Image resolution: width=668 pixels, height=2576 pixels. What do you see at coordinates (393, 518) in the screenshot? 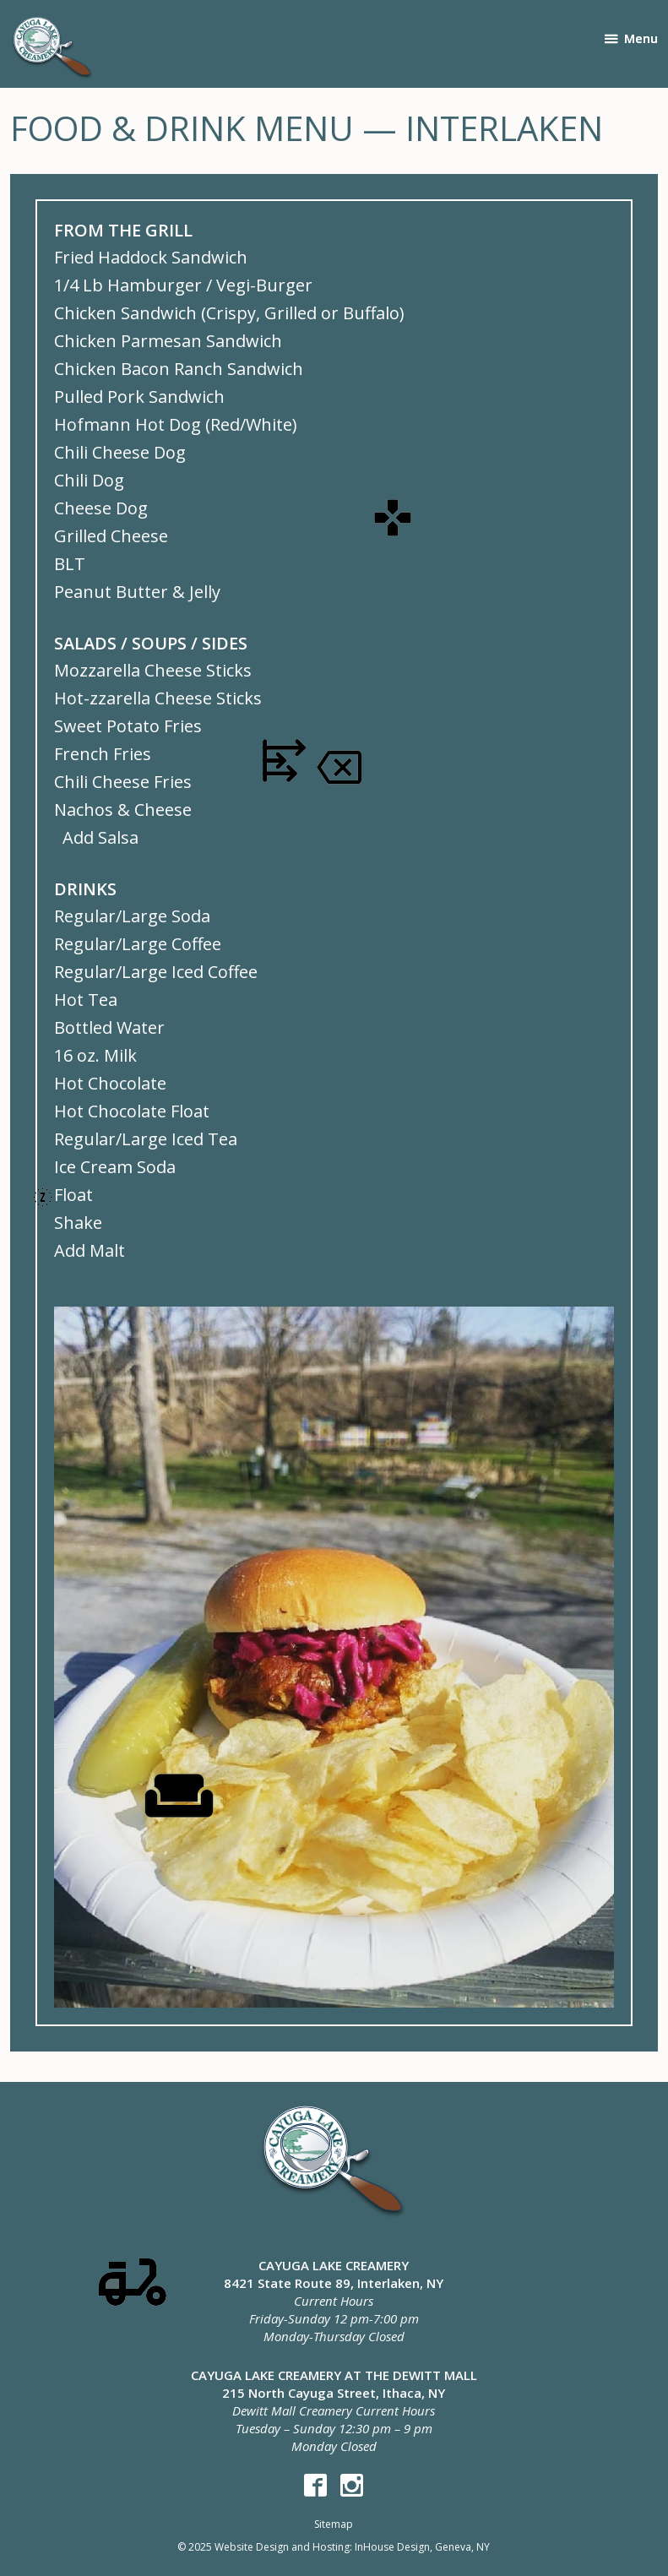
I see `access games or gaming section` at bounding box center [393, 518].